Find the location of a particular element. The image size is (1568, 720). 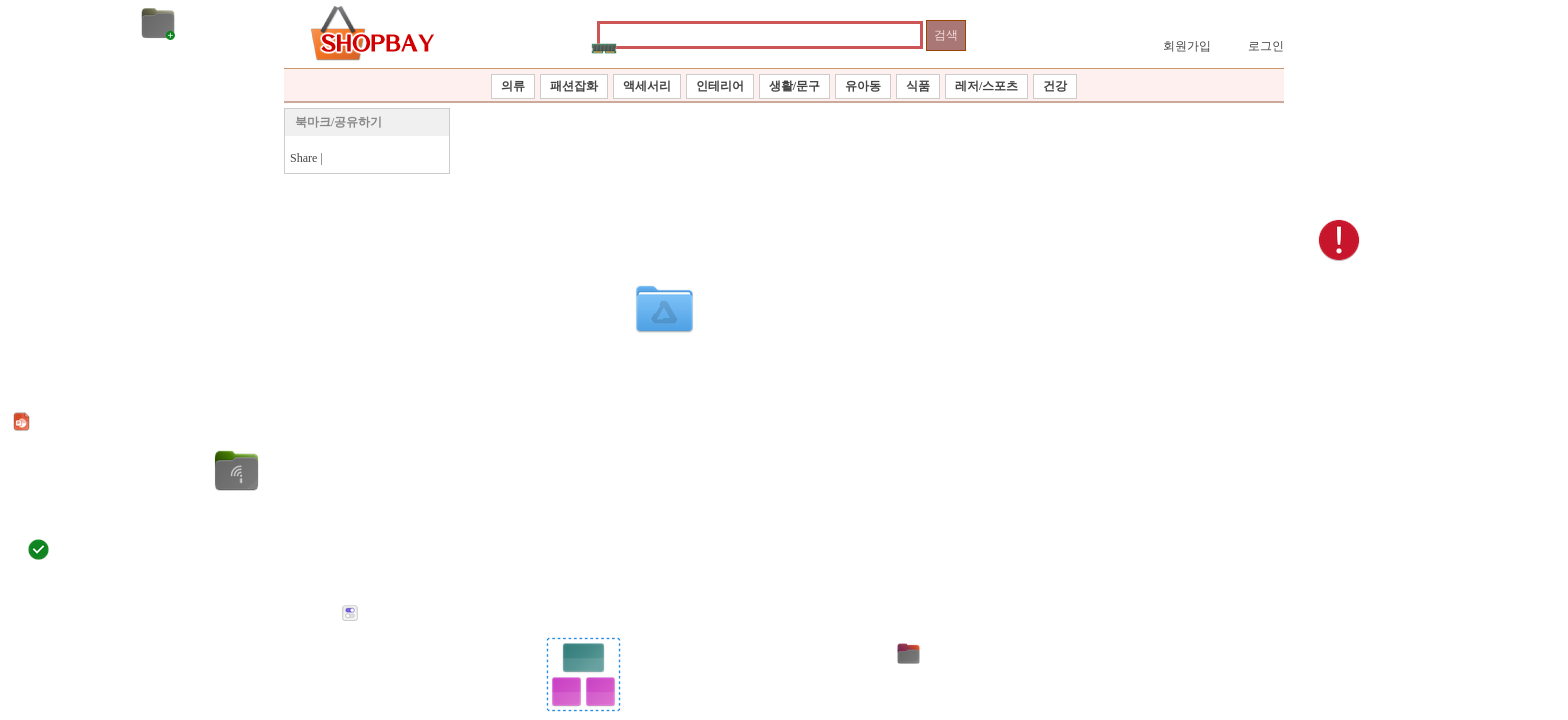

open Affinity app files folder is located at coordinates (664, 308).